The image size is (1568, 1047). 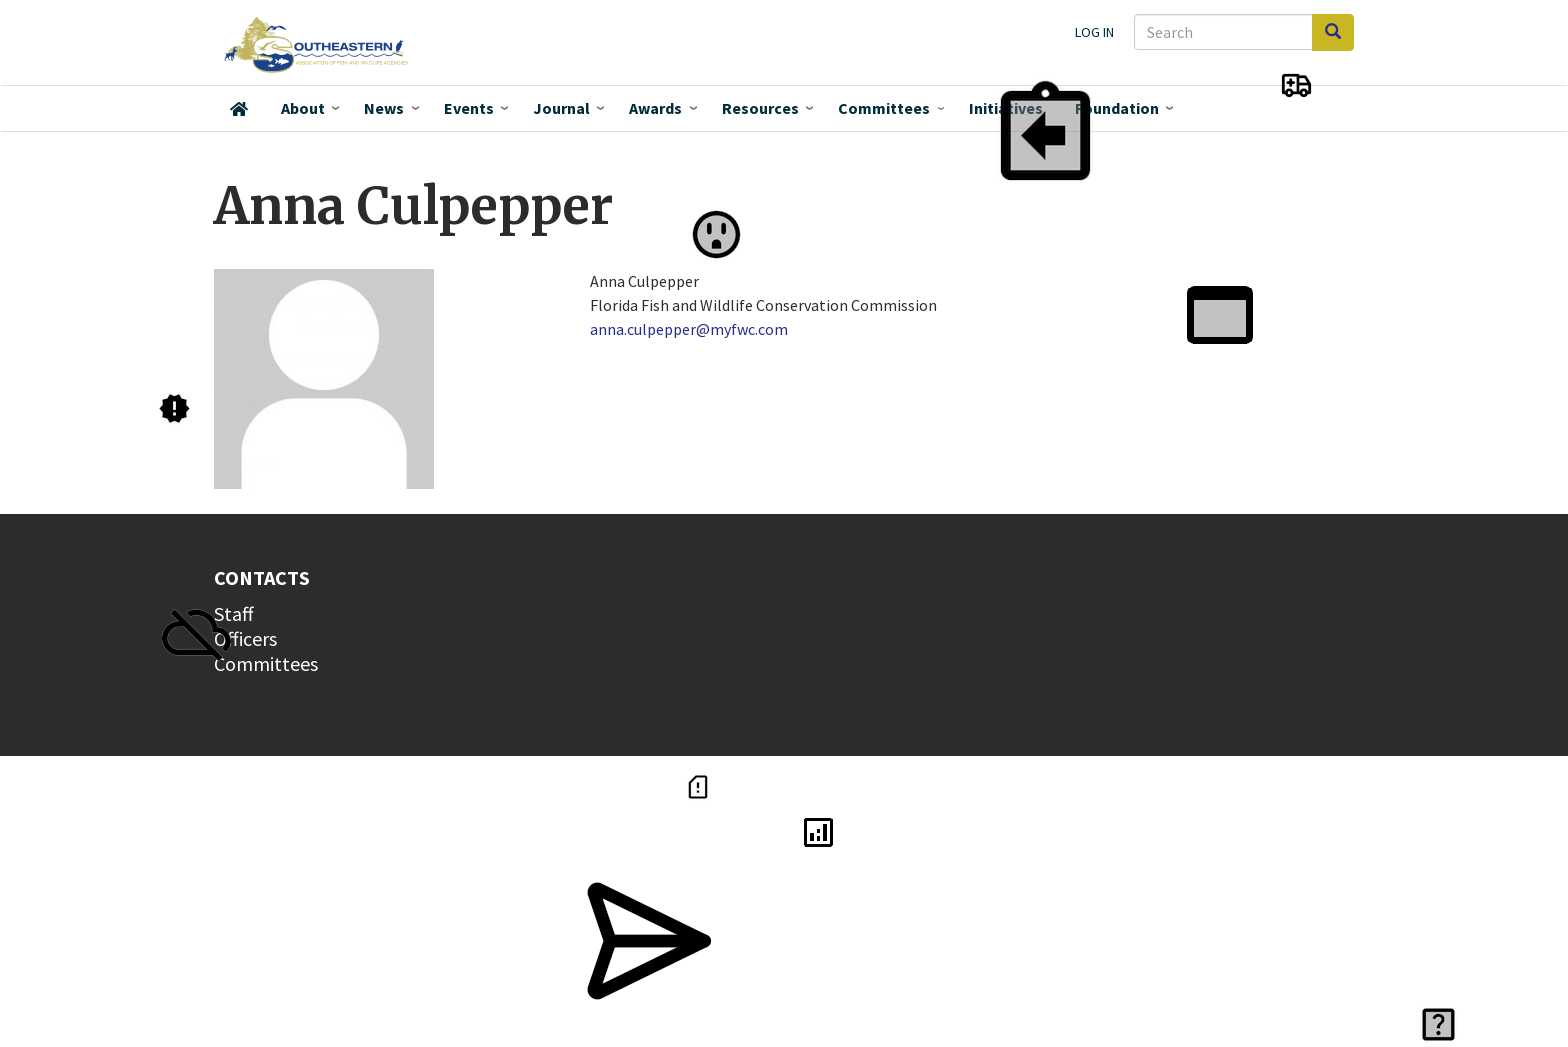 I want to click on send a message, so click(x=646, y=941).